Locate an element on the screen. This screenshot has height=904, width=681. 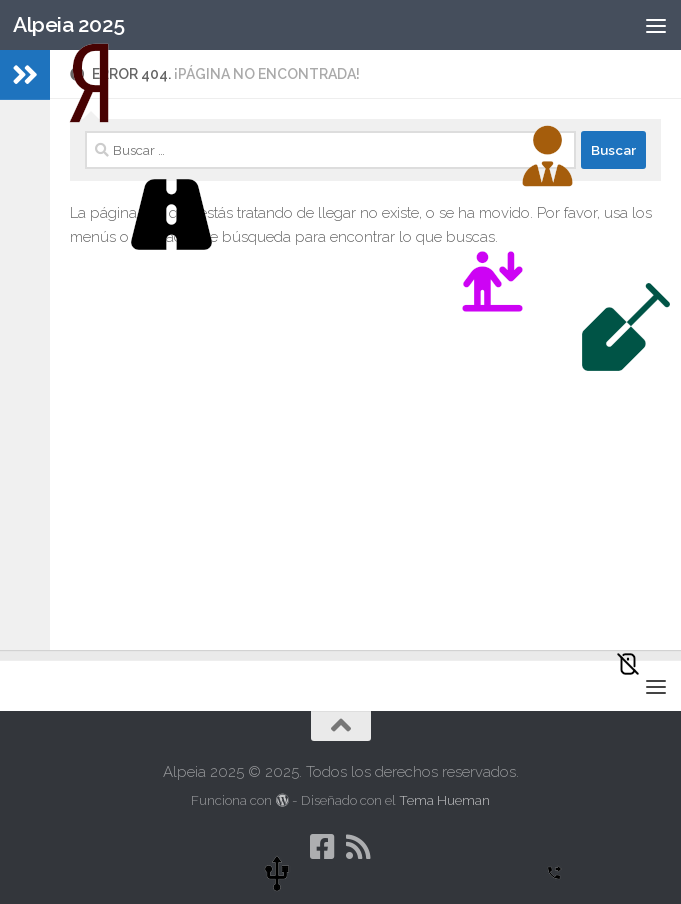
connect a USB device is located at coordinates (277, 874).